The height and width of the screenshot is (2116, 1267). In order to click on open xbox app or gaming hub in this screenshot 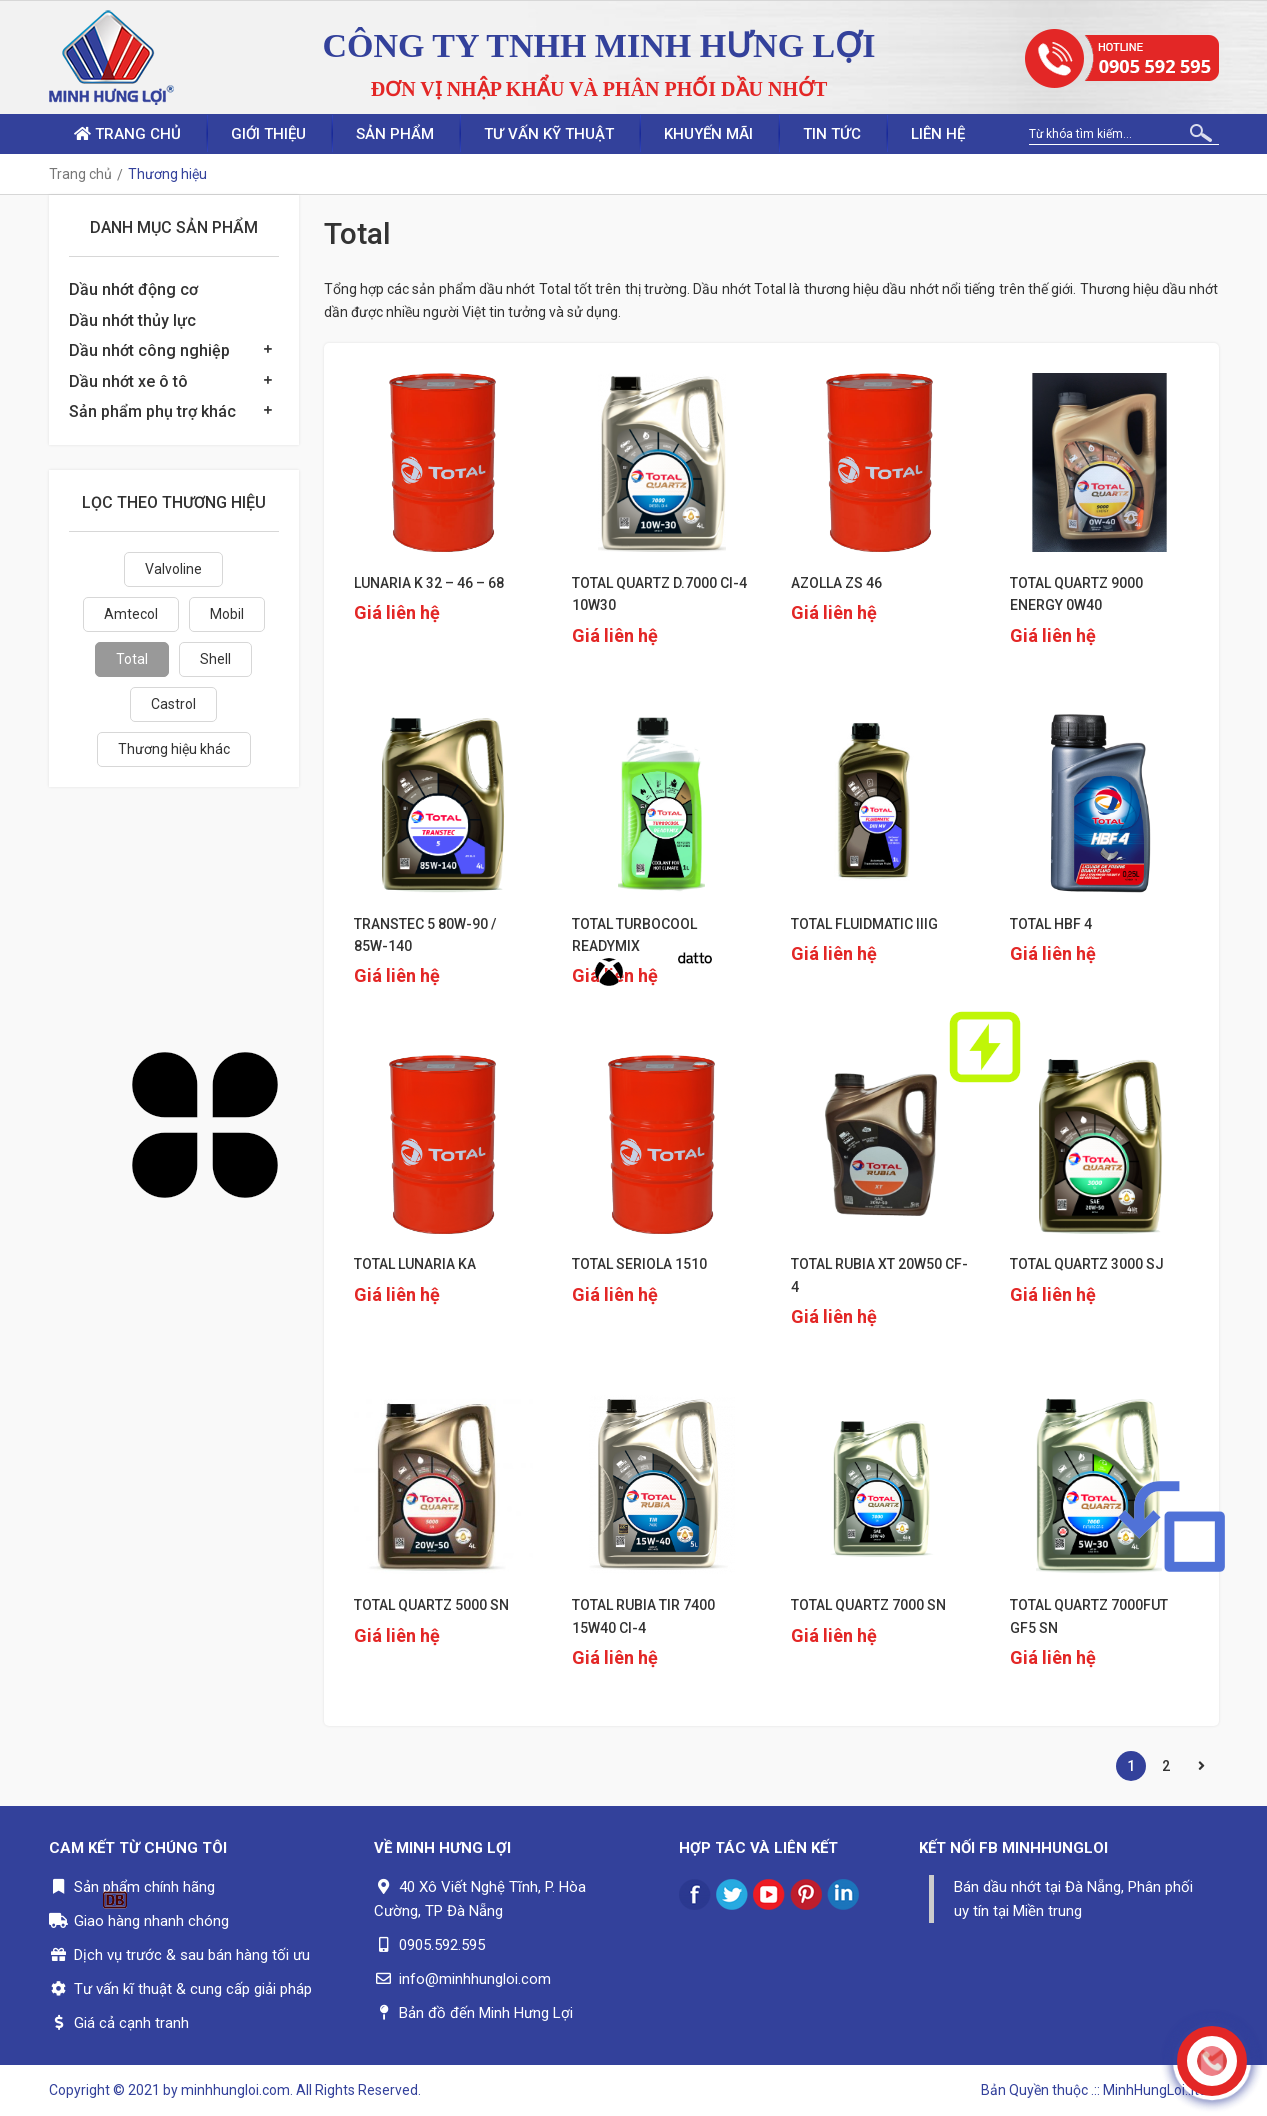, I will do `click(609, 972)`.